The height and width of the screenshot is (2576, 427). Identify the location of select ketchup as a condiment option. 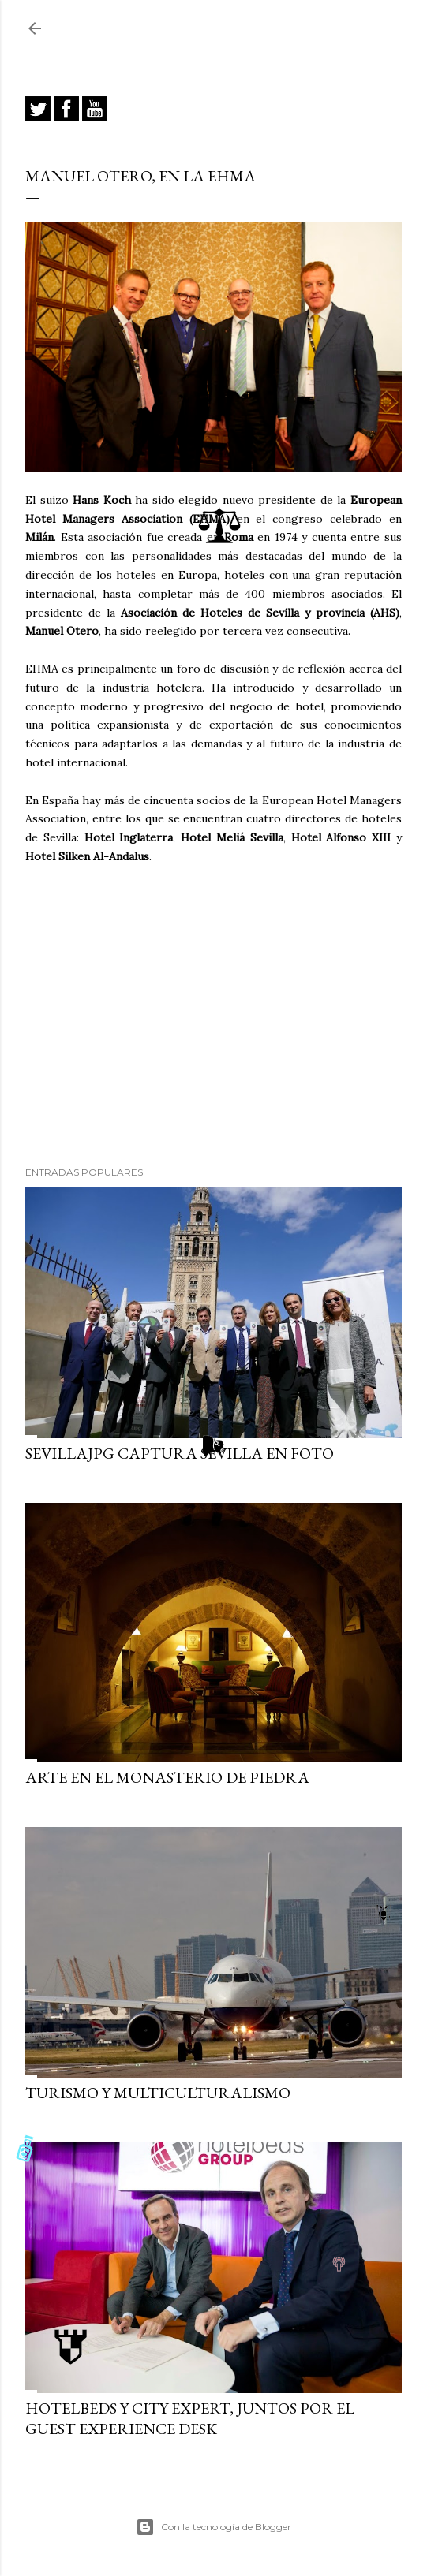
(24, 2148).